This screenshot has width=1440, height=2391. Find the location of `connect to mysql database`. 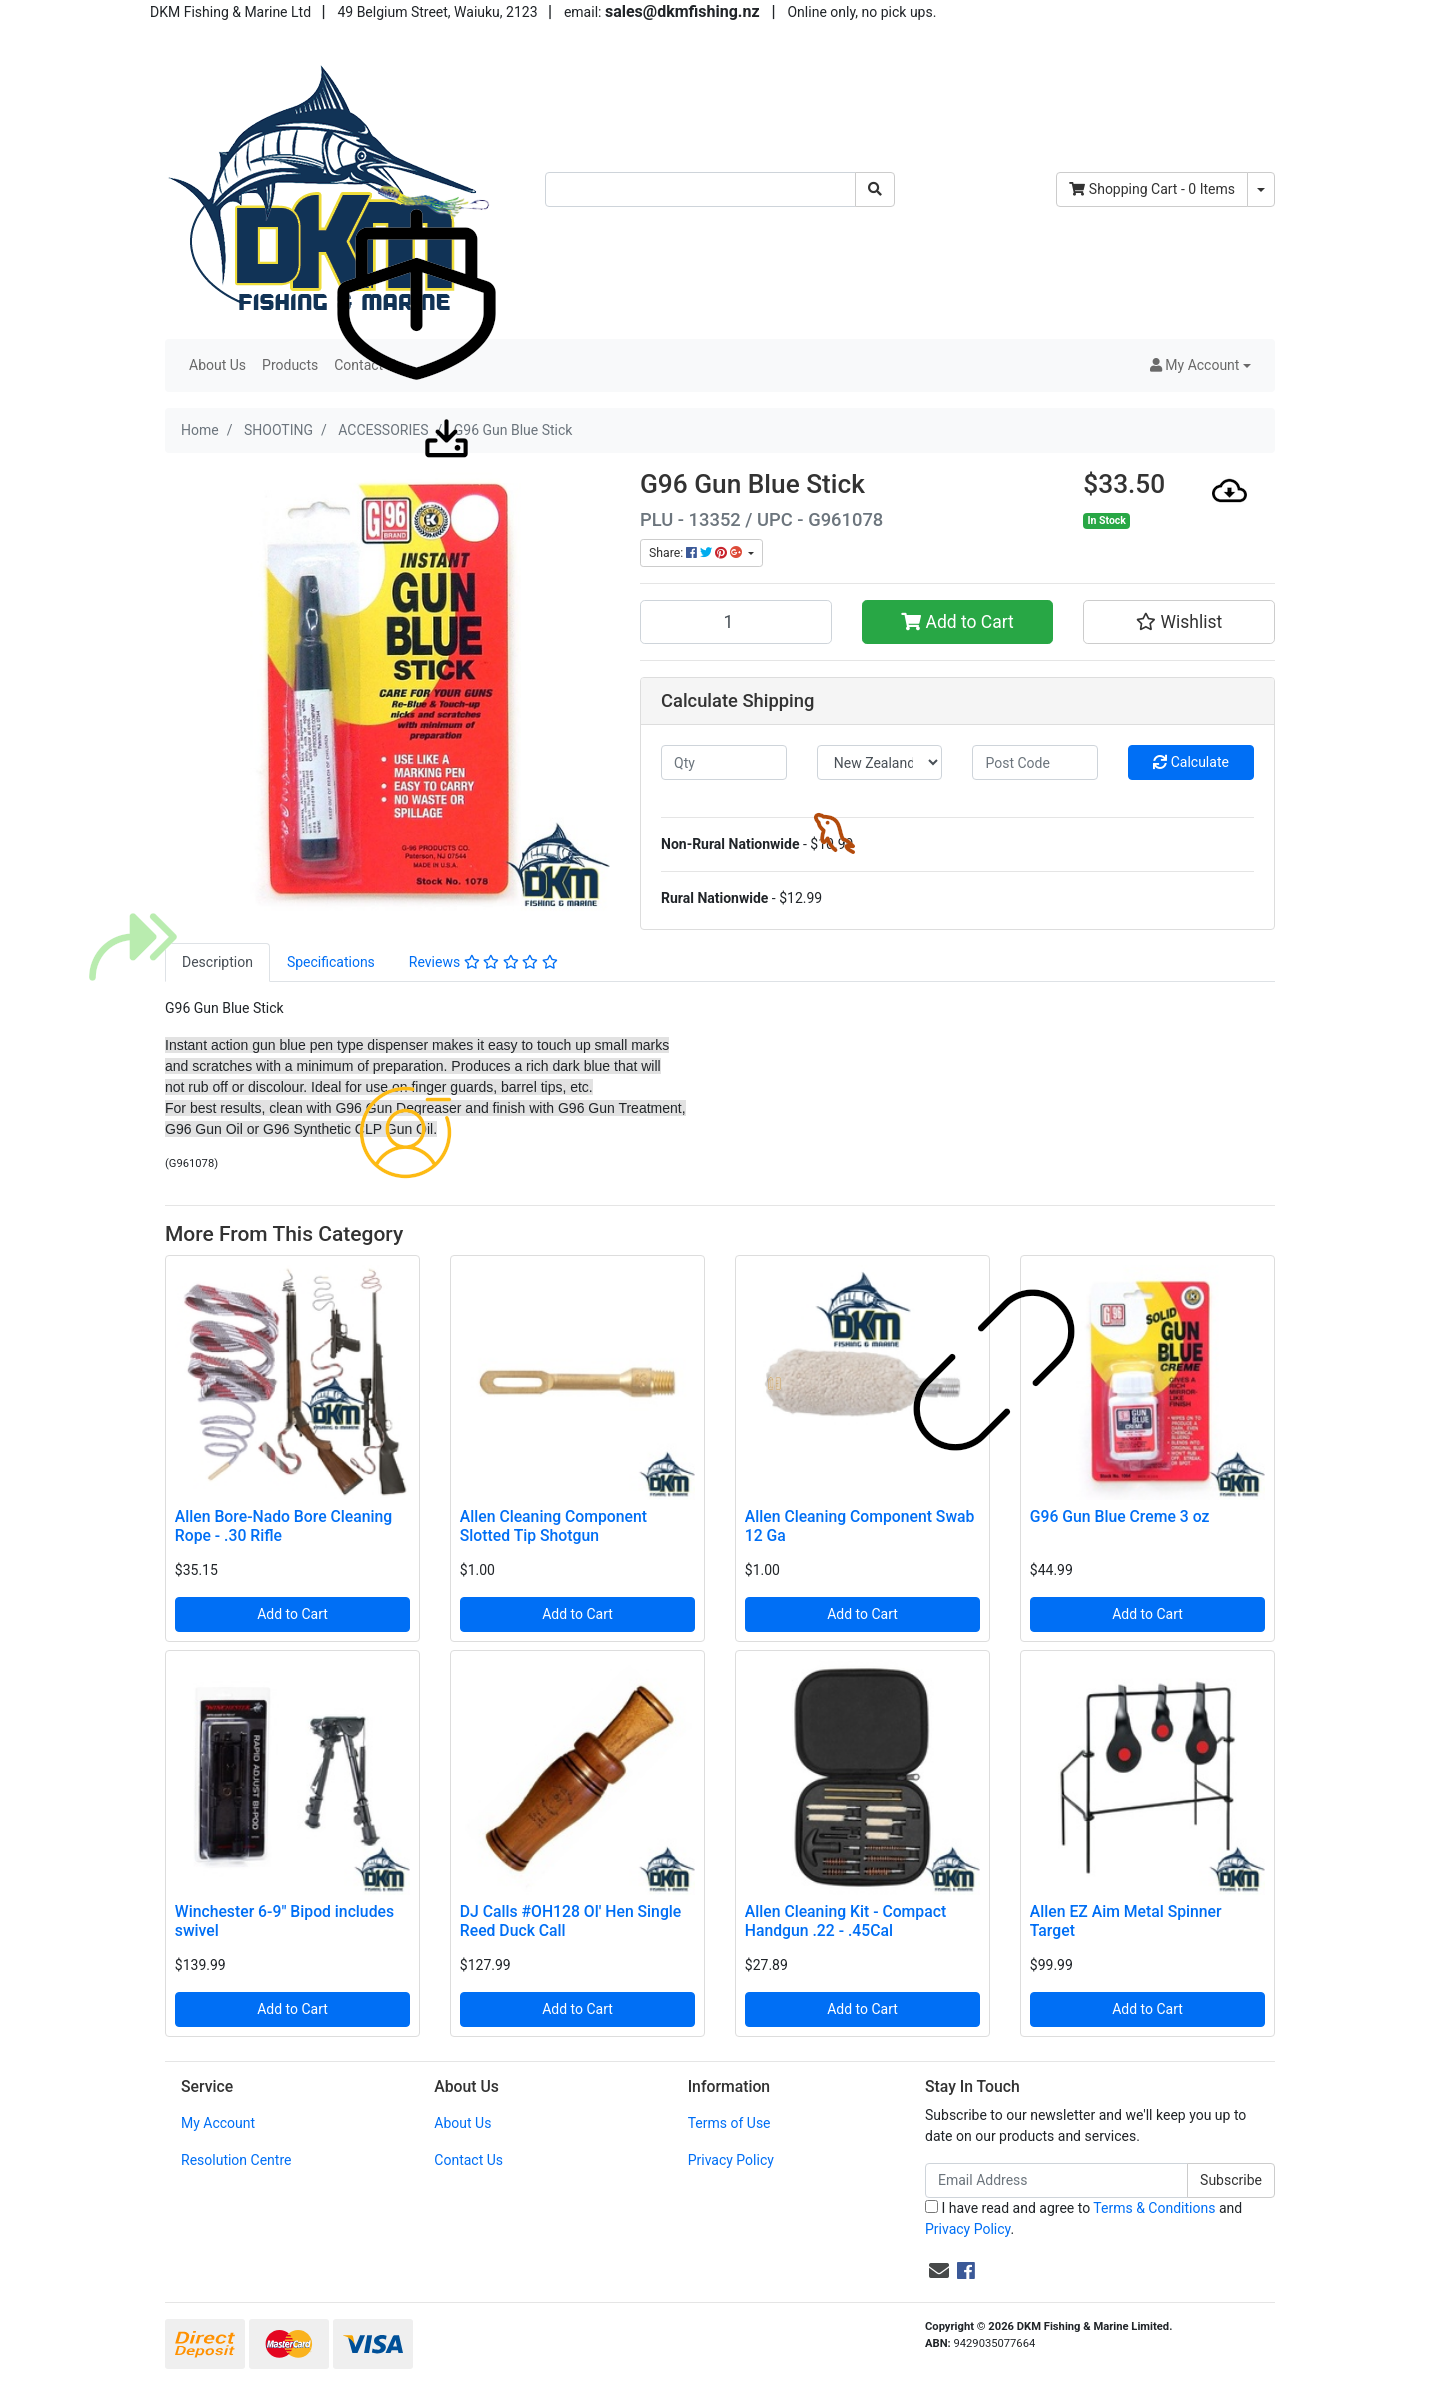

connect to mysql database is located at coordinates (833, 832).